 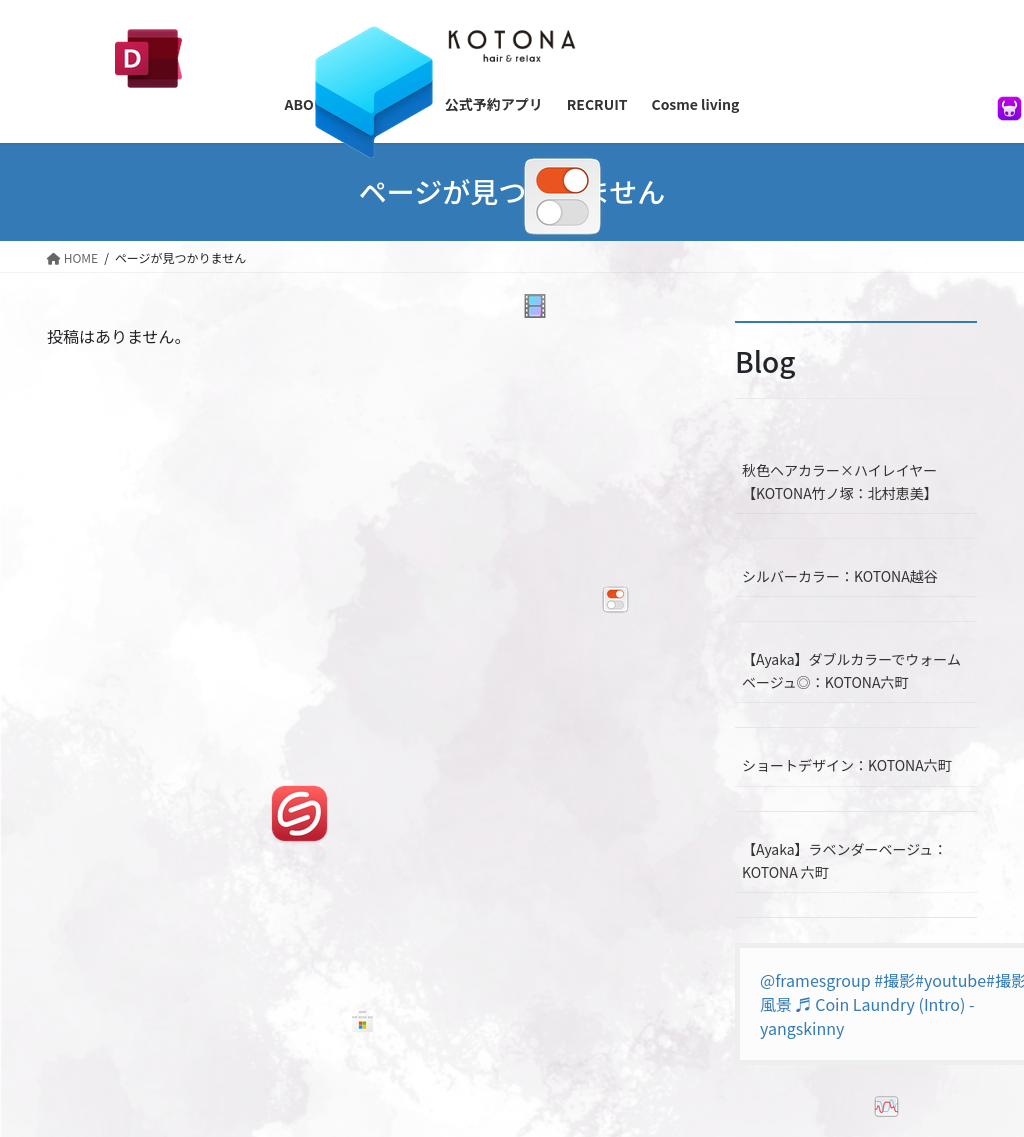 I want to click on open power statistics application, so click(x=886, y=1106).